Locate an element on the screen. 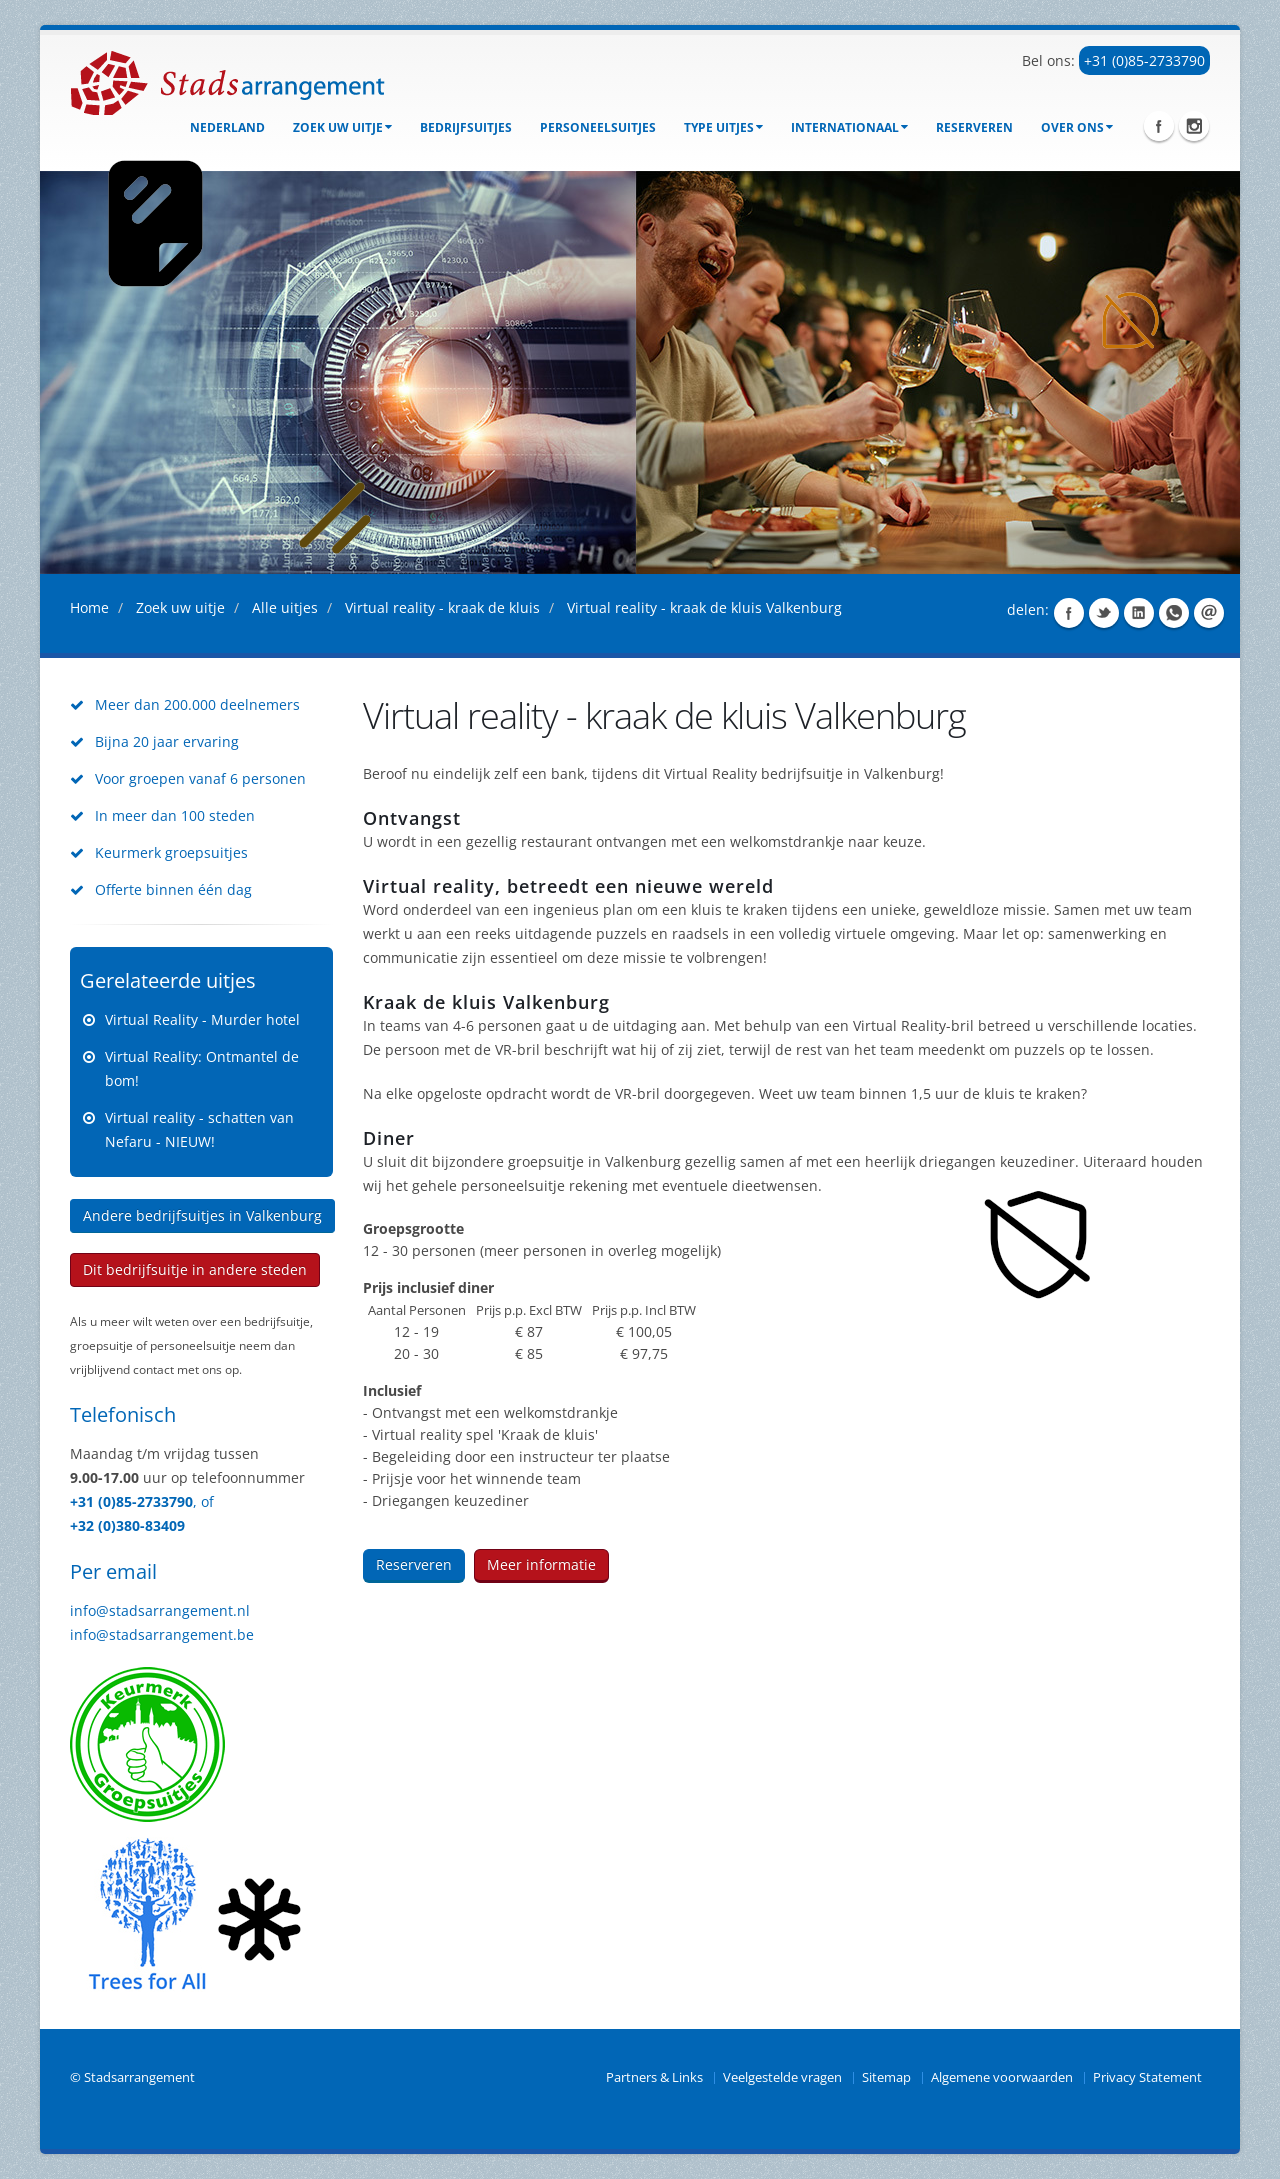 This screenshot has height=2179, width=1280. indicates loading or processing status is located at coordinates (336, 519).